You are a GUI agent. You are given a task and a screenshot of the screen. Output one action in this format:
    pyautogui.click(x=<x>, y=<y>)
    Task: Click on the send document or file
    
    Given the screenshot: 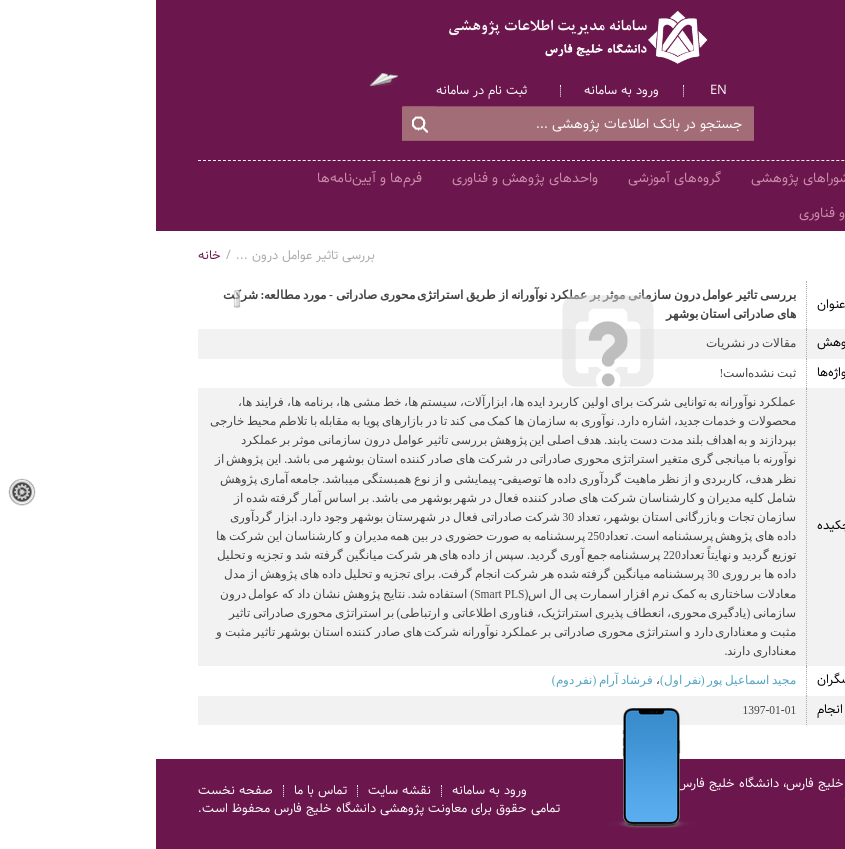 What is the action you would take?
    pyautogui.click(x=384, y=80)
    